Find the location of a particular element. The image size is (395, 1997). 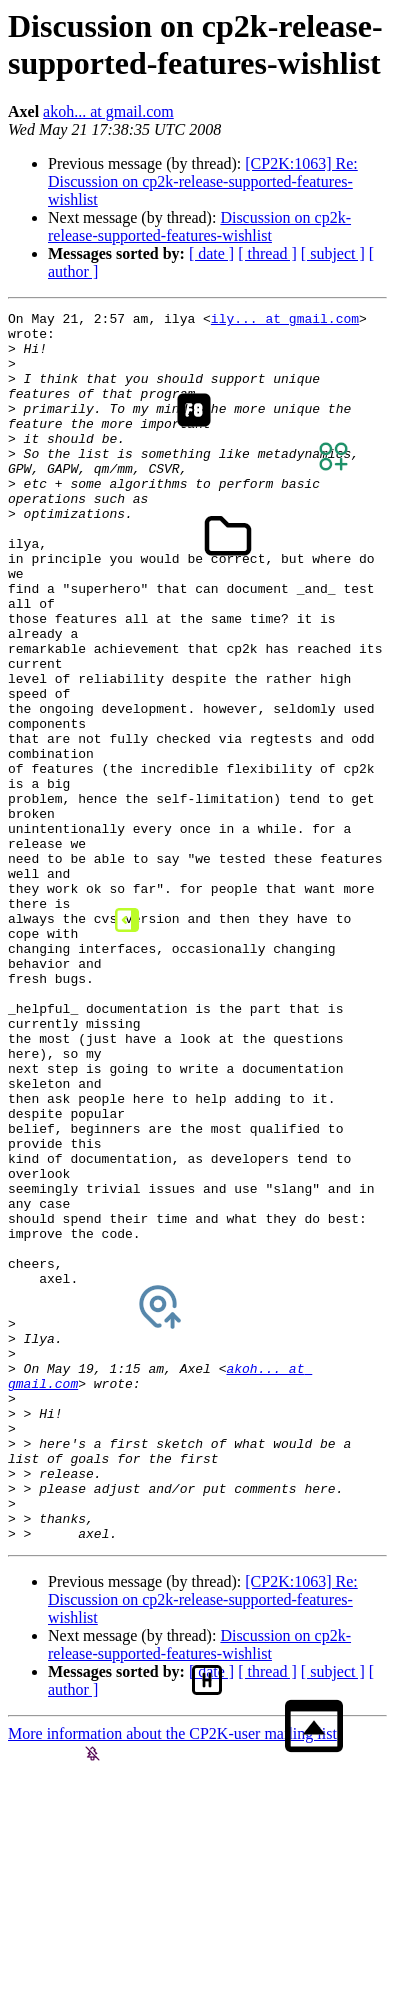

add a new item to a collection is located at coordinates (333, 456).